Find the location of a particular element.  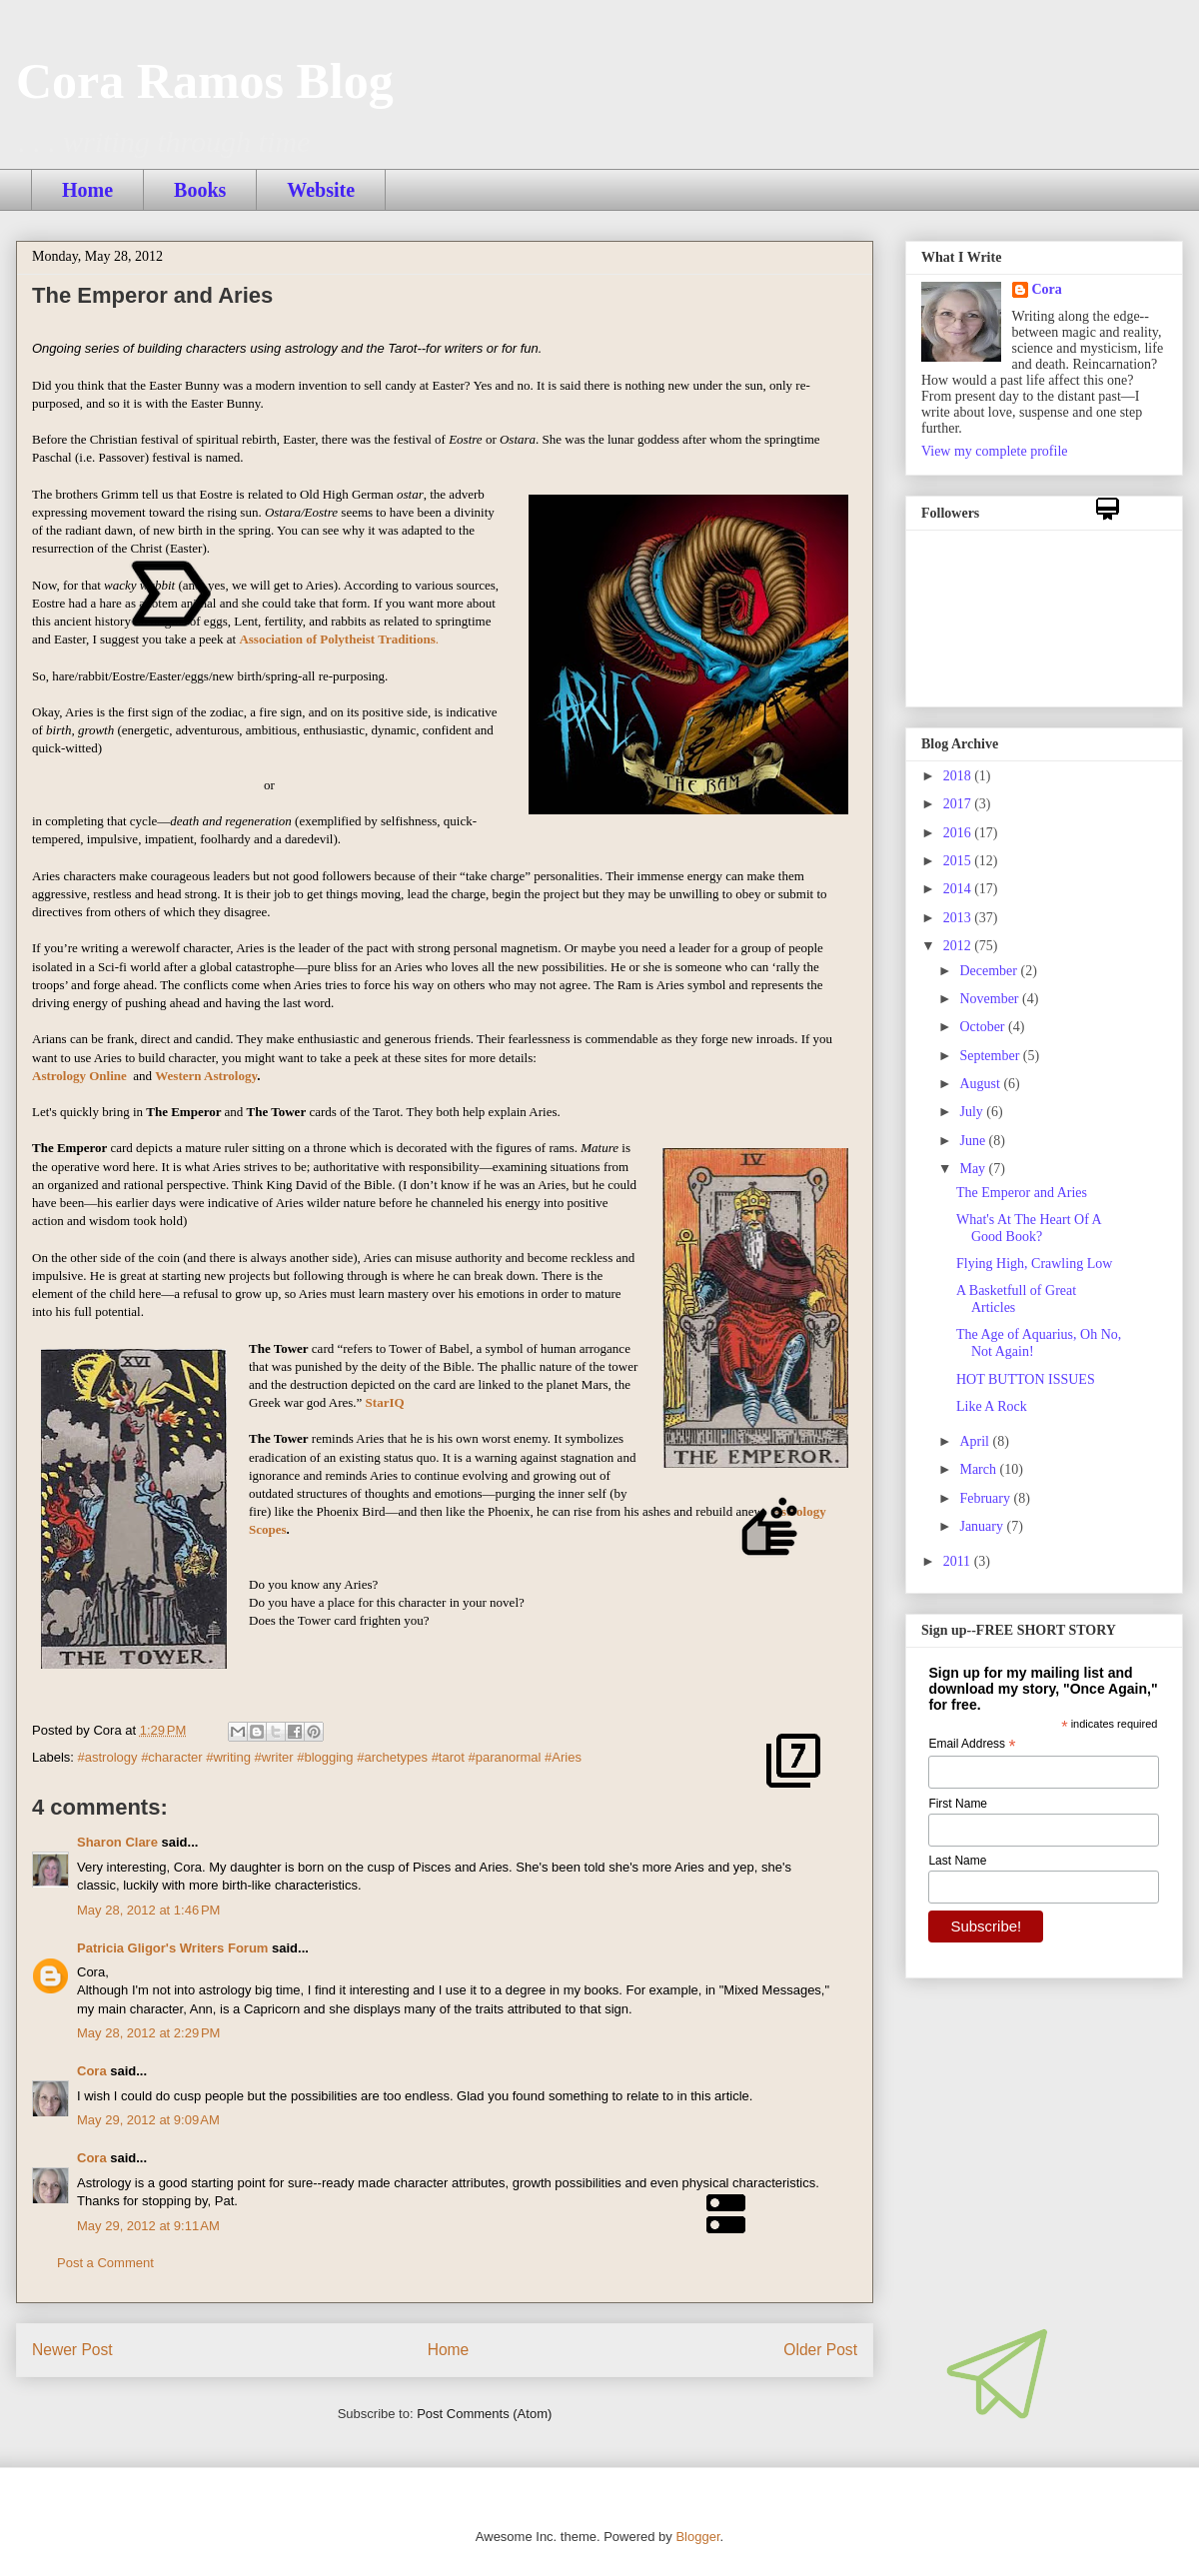

access server or DNS settings is located at coordinates (725, 2213).